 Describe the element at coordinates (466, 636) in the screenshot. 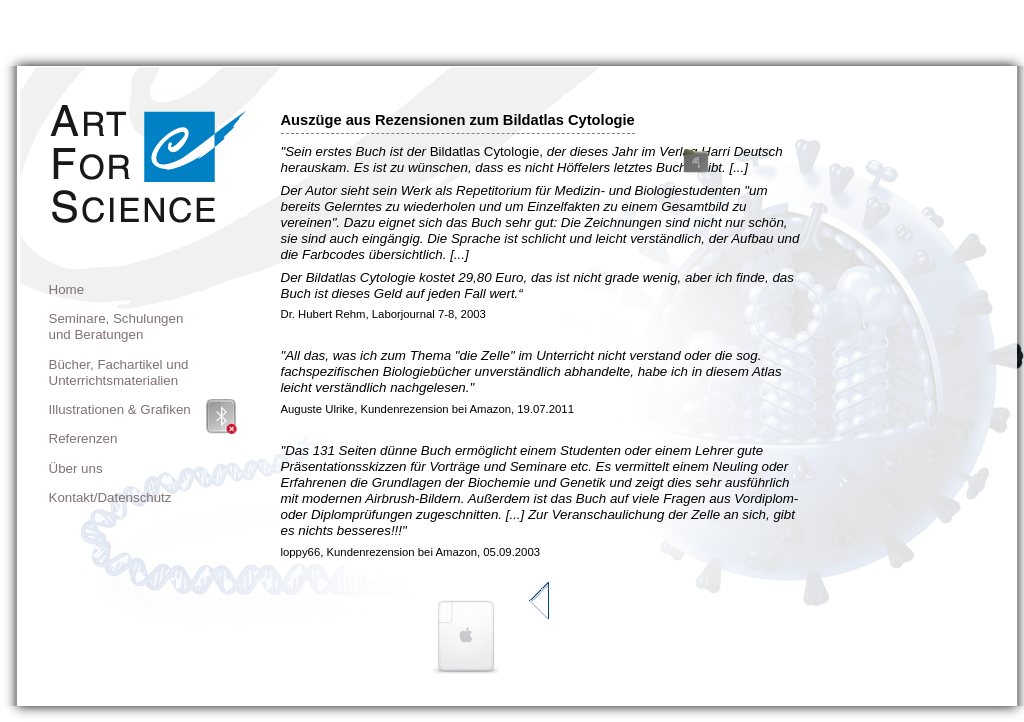

I see `access AirPort Express network settings` at that location.